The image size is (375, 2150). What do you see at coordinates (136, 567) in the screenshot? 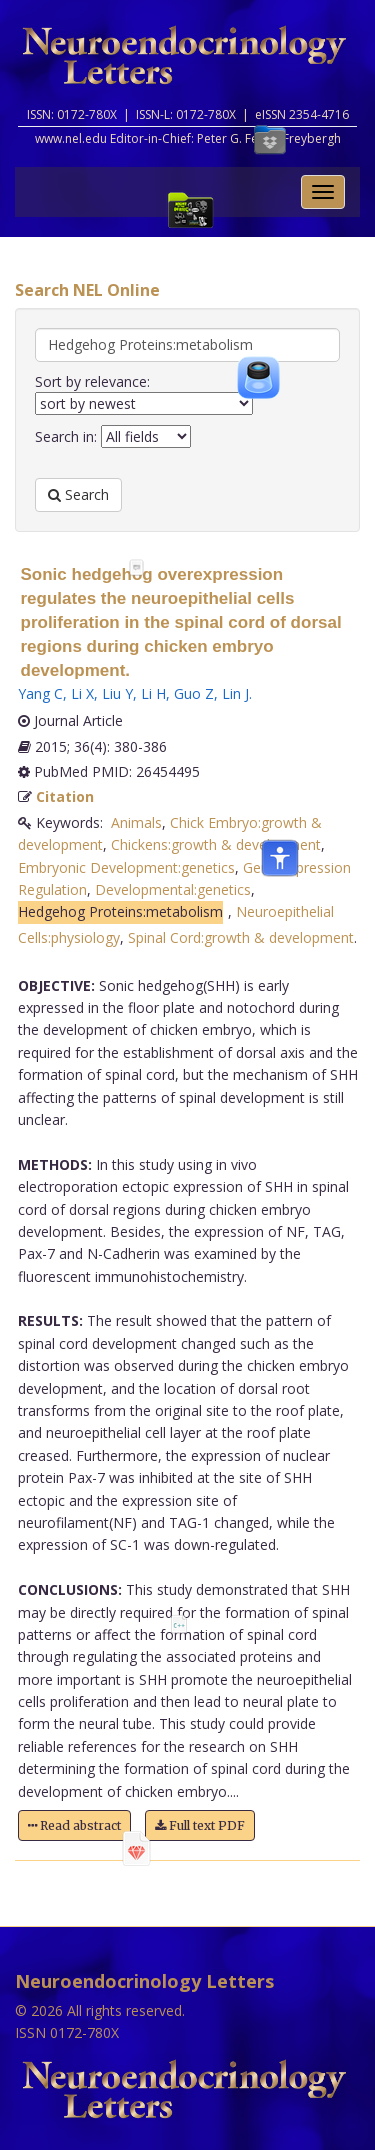
I see `a SAMI subtitle or caption file` at bounding box center [136, 567].